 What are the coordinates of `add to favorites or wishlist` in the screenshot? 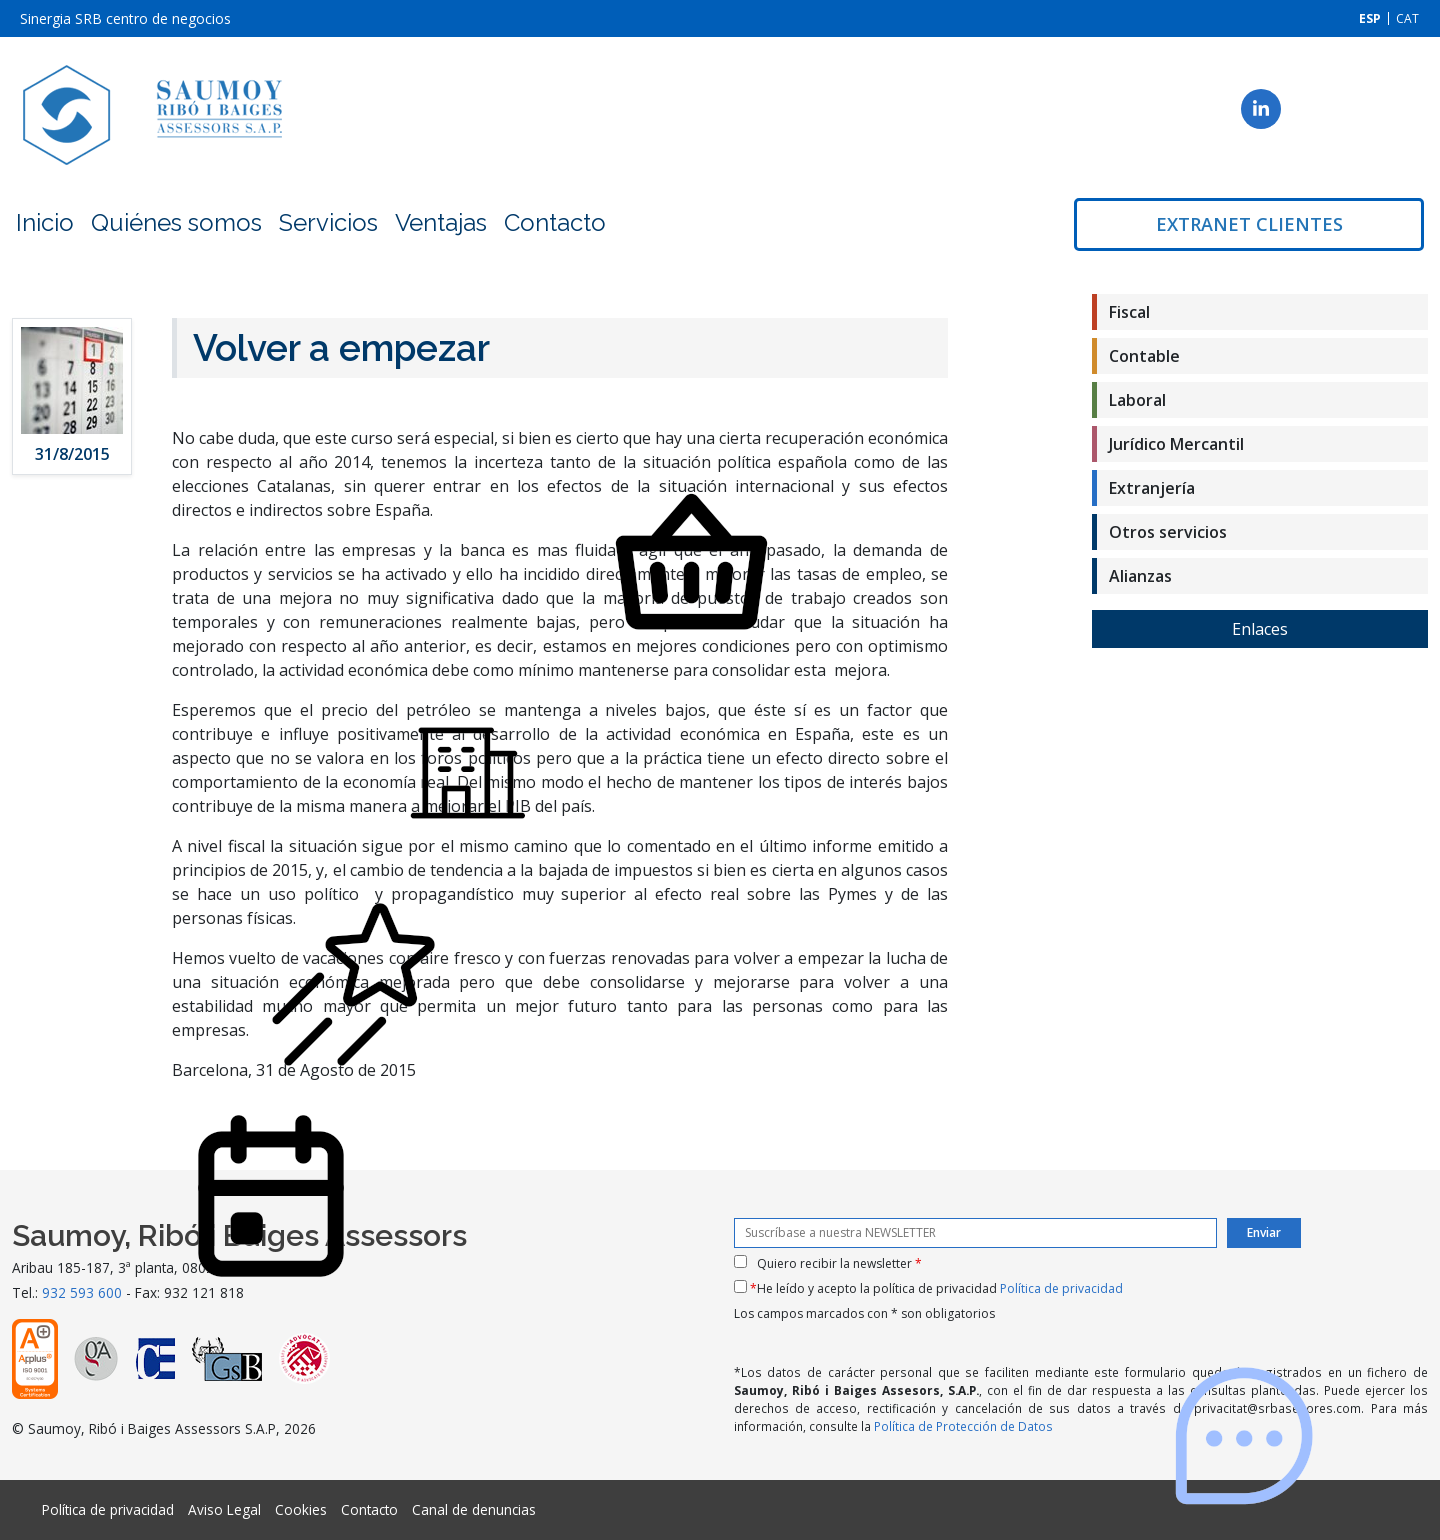 It's located at (353, 984).